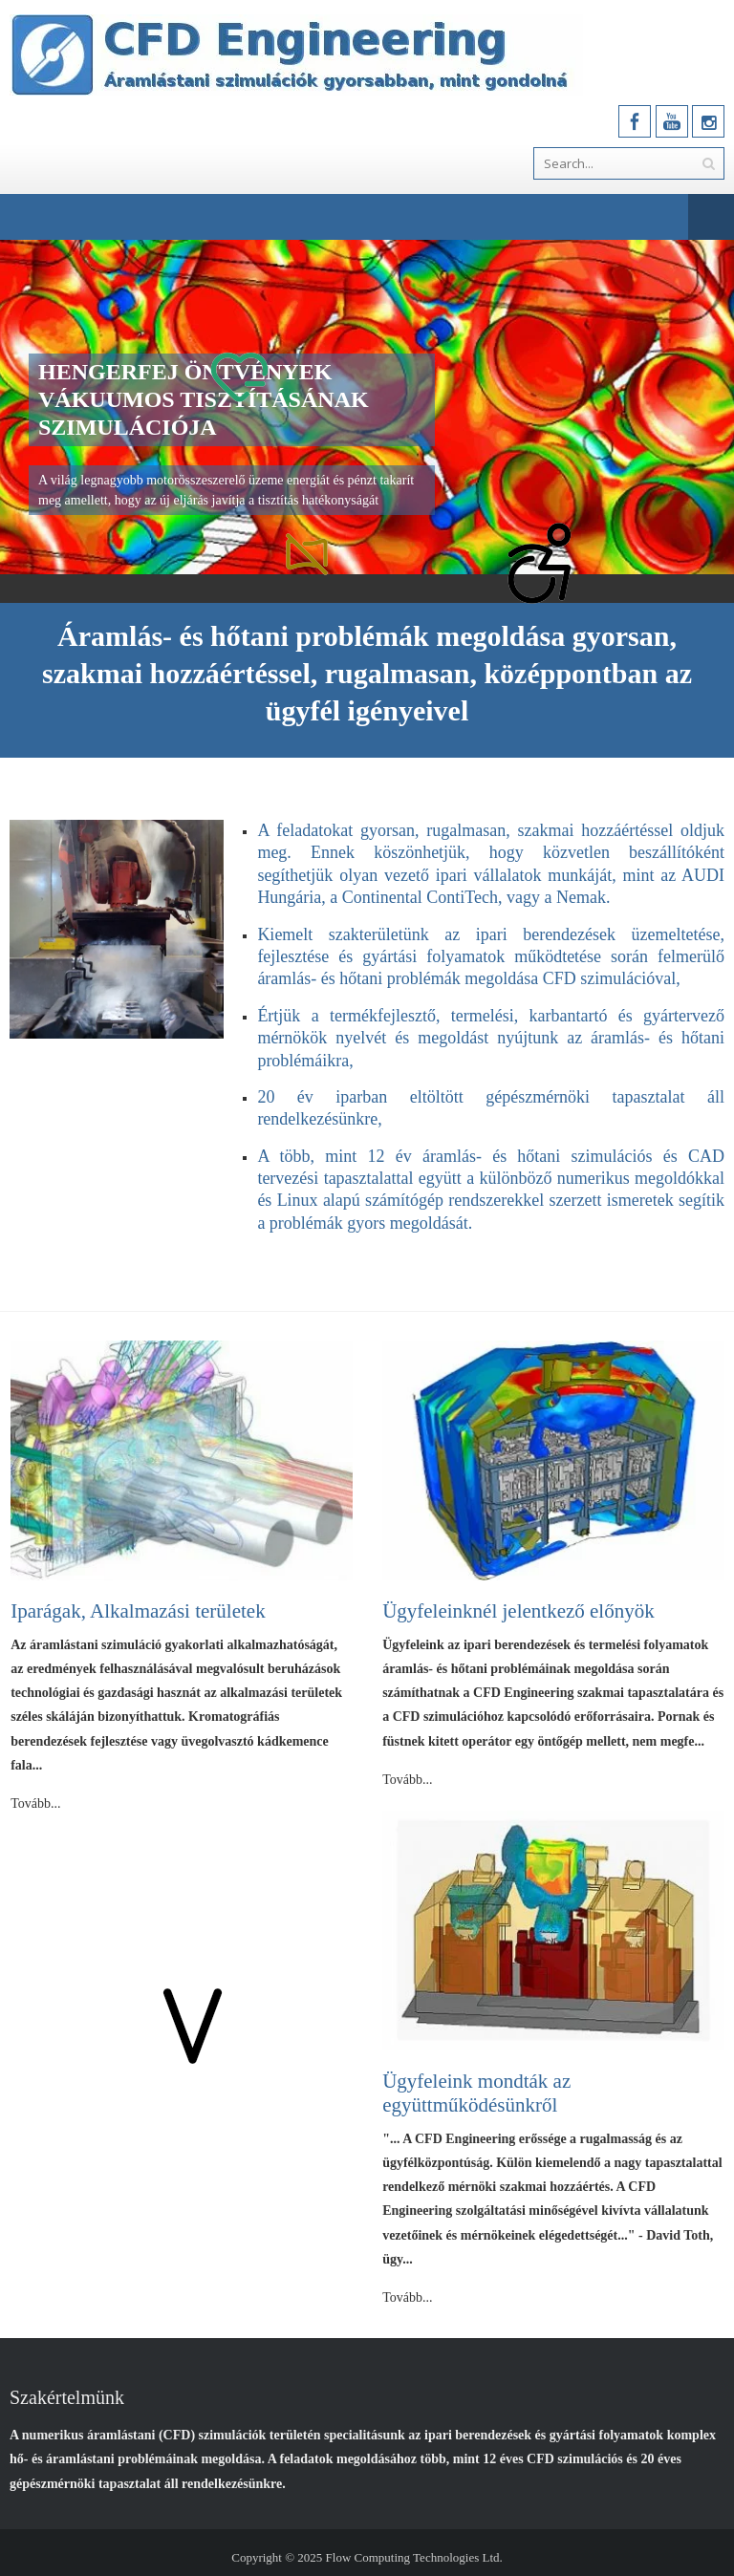  I want to click on indicates wheelchair accessible facility, so click(541, 565).